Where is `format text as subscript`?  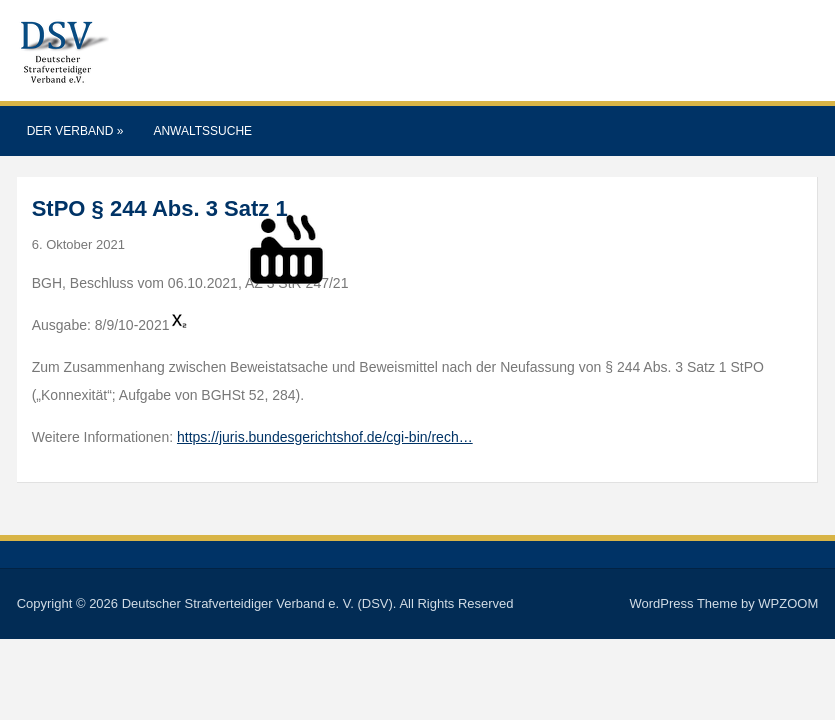 format text as subscript is located at coordinates (177, 321).